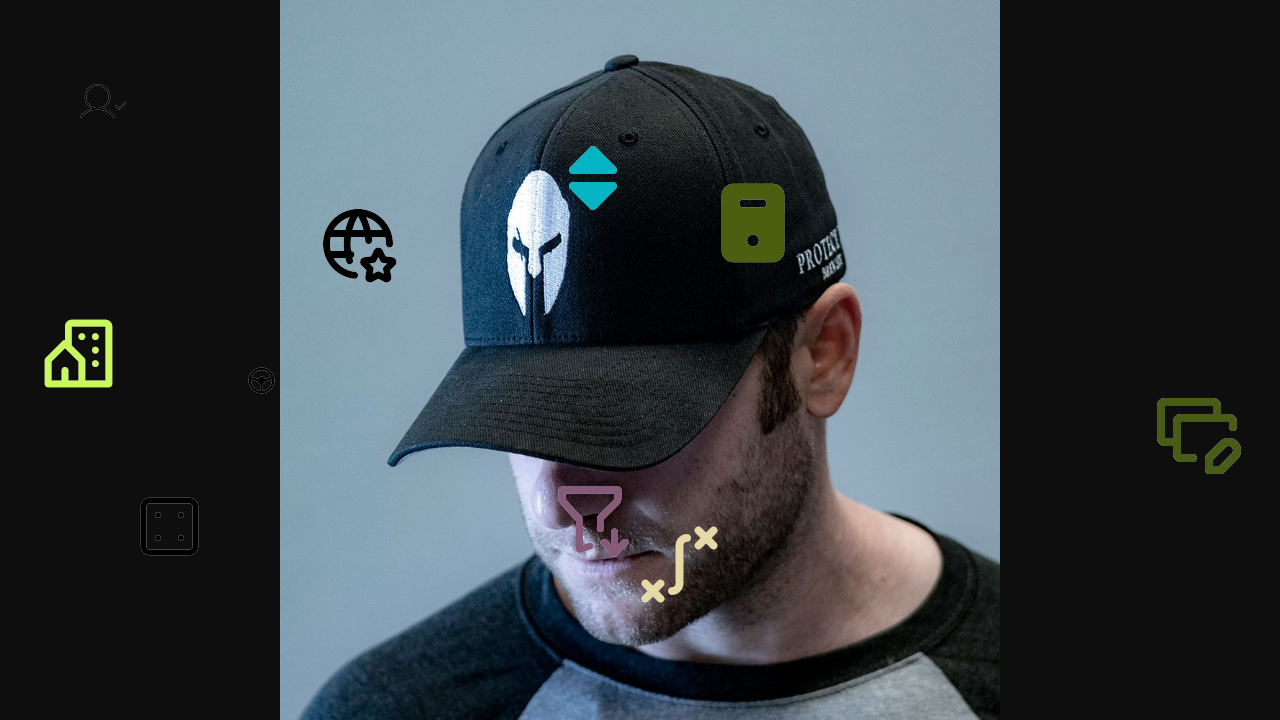 The image size is (1280, 720). What do you see at coordinates (261, 380) in the screenshot?
I see `access vehicle or driving controls` at bounding box center [261, 380].